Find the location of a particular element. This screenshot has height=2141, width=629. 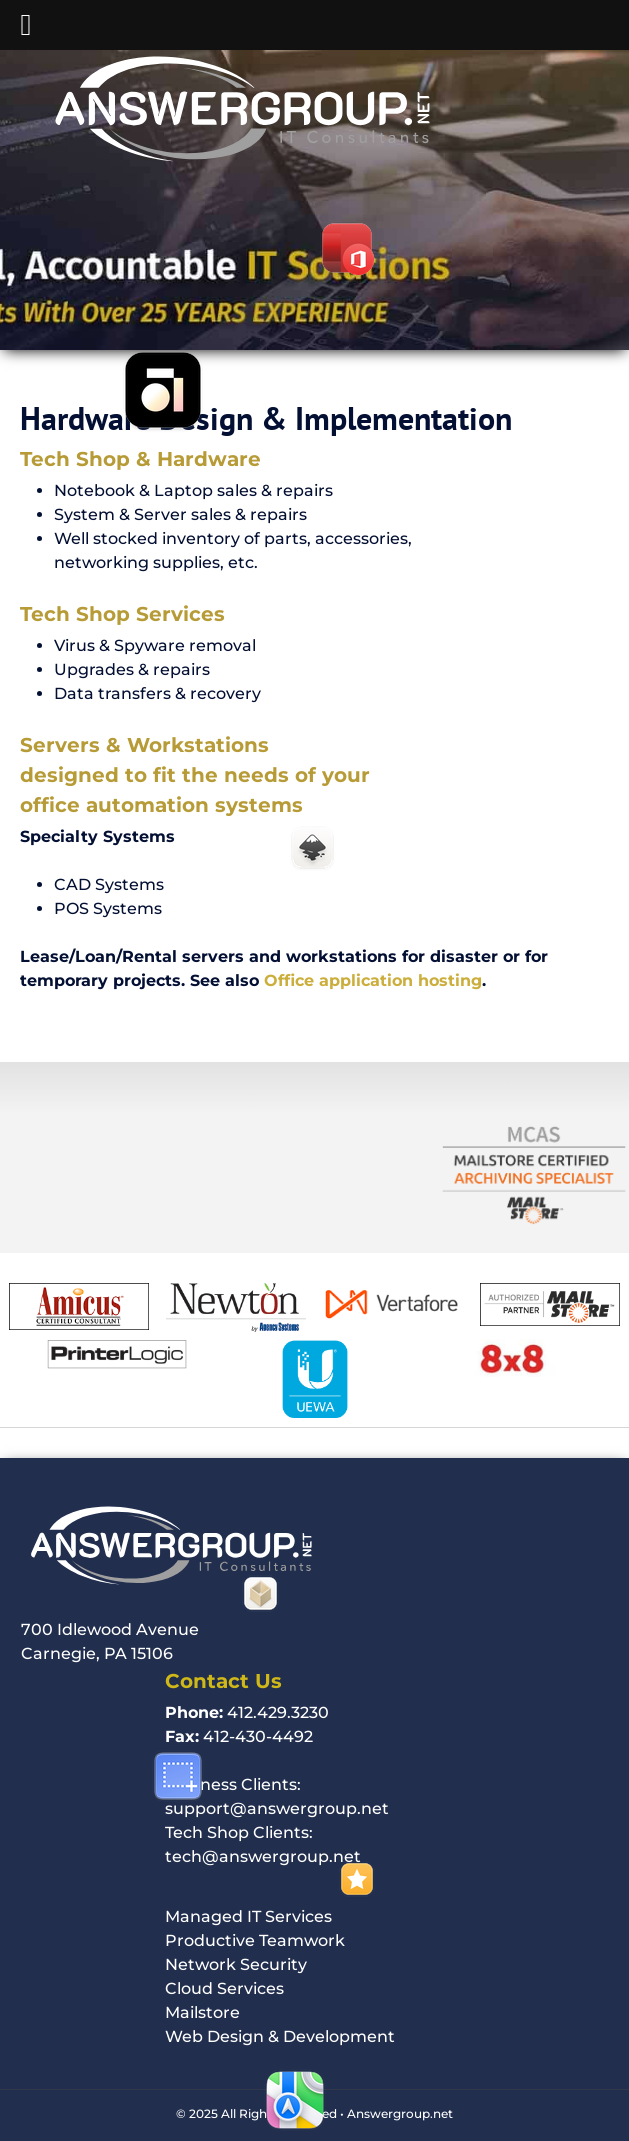

open anytype app is located at coordinates (163, 390).